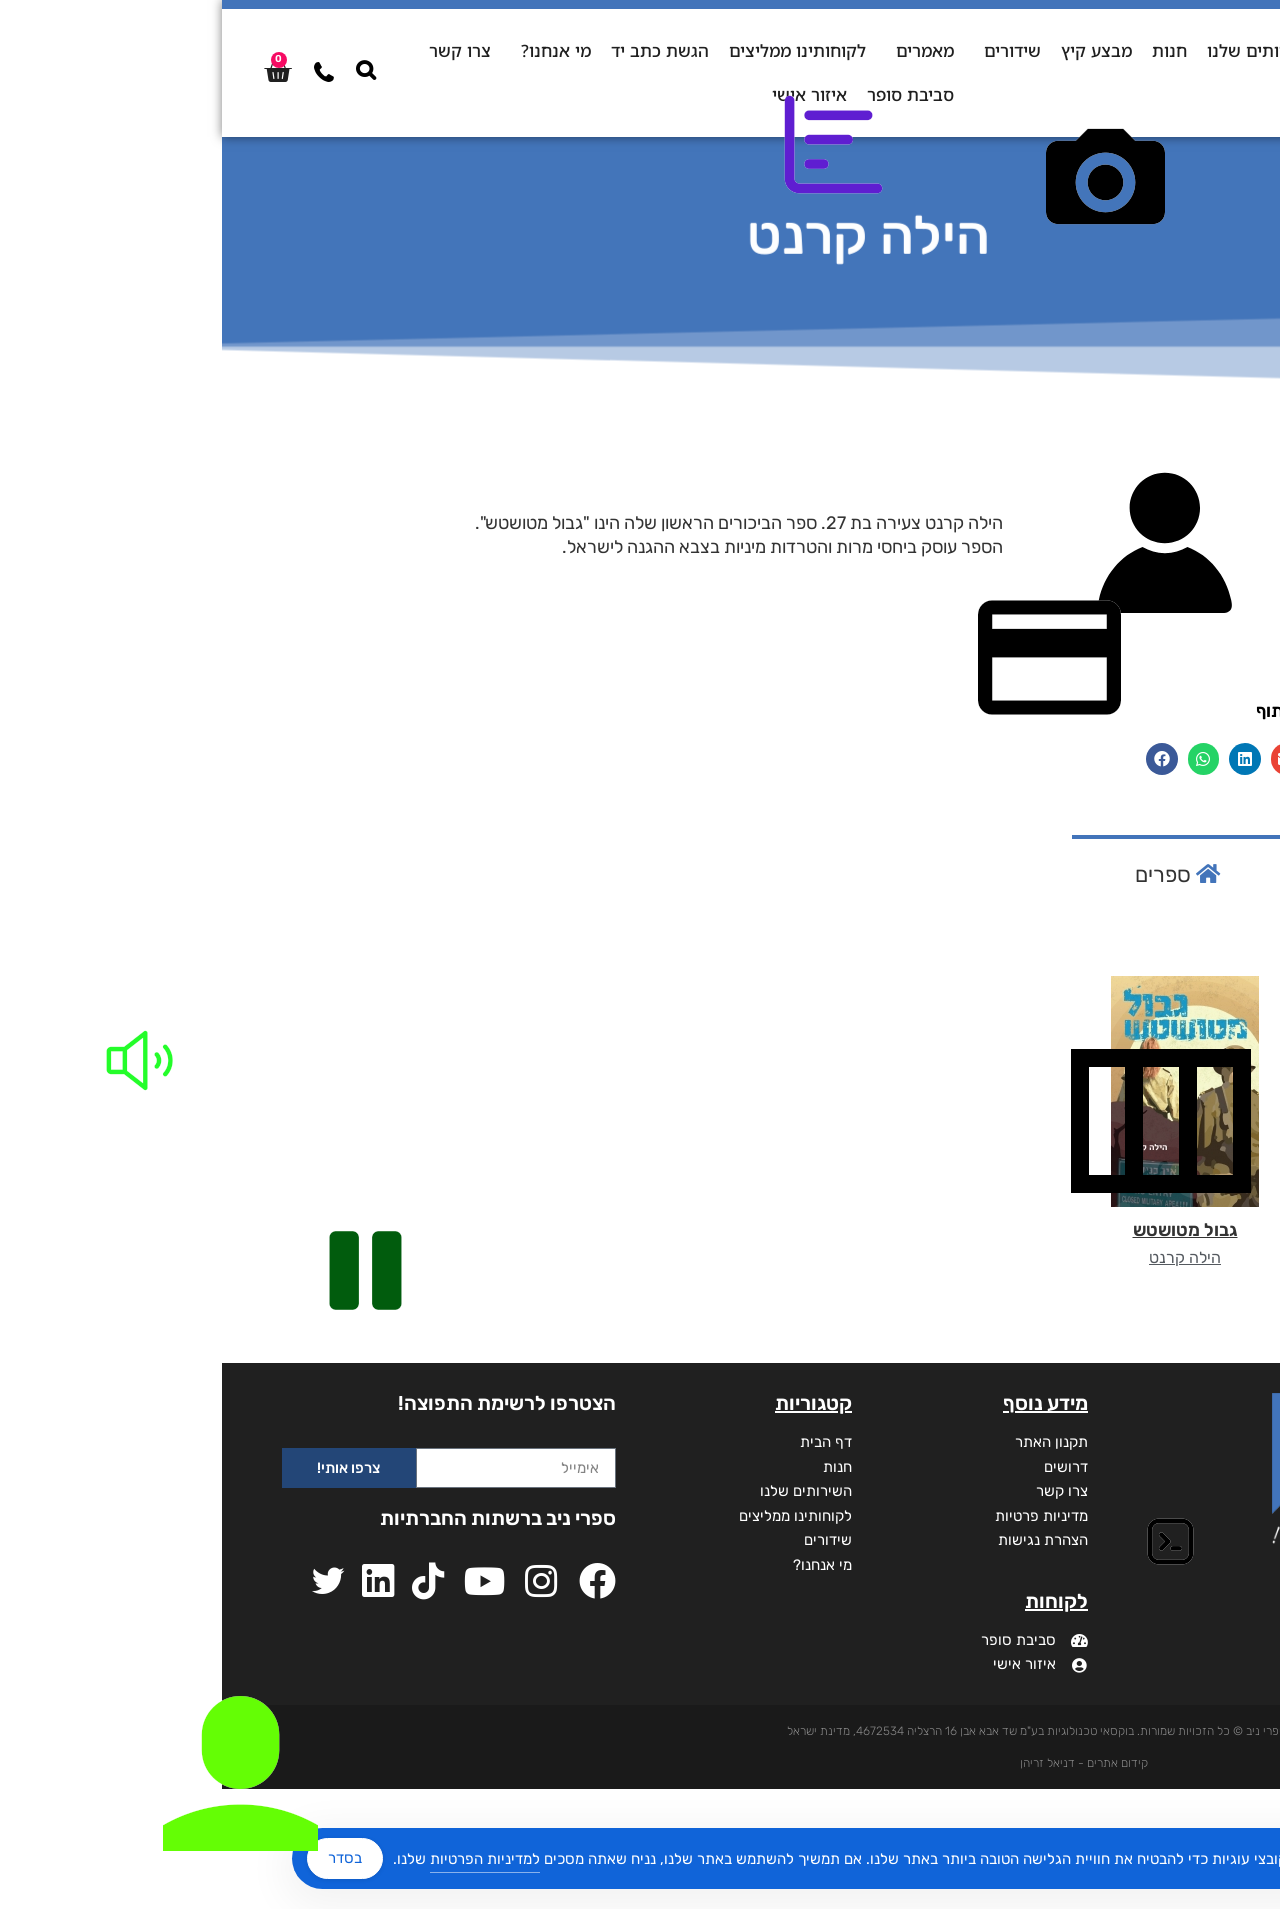 Image resolution: width=1280 pixels, height=1909 pixels. I want to click on view declining metrics or statistics, so click(833, 144).